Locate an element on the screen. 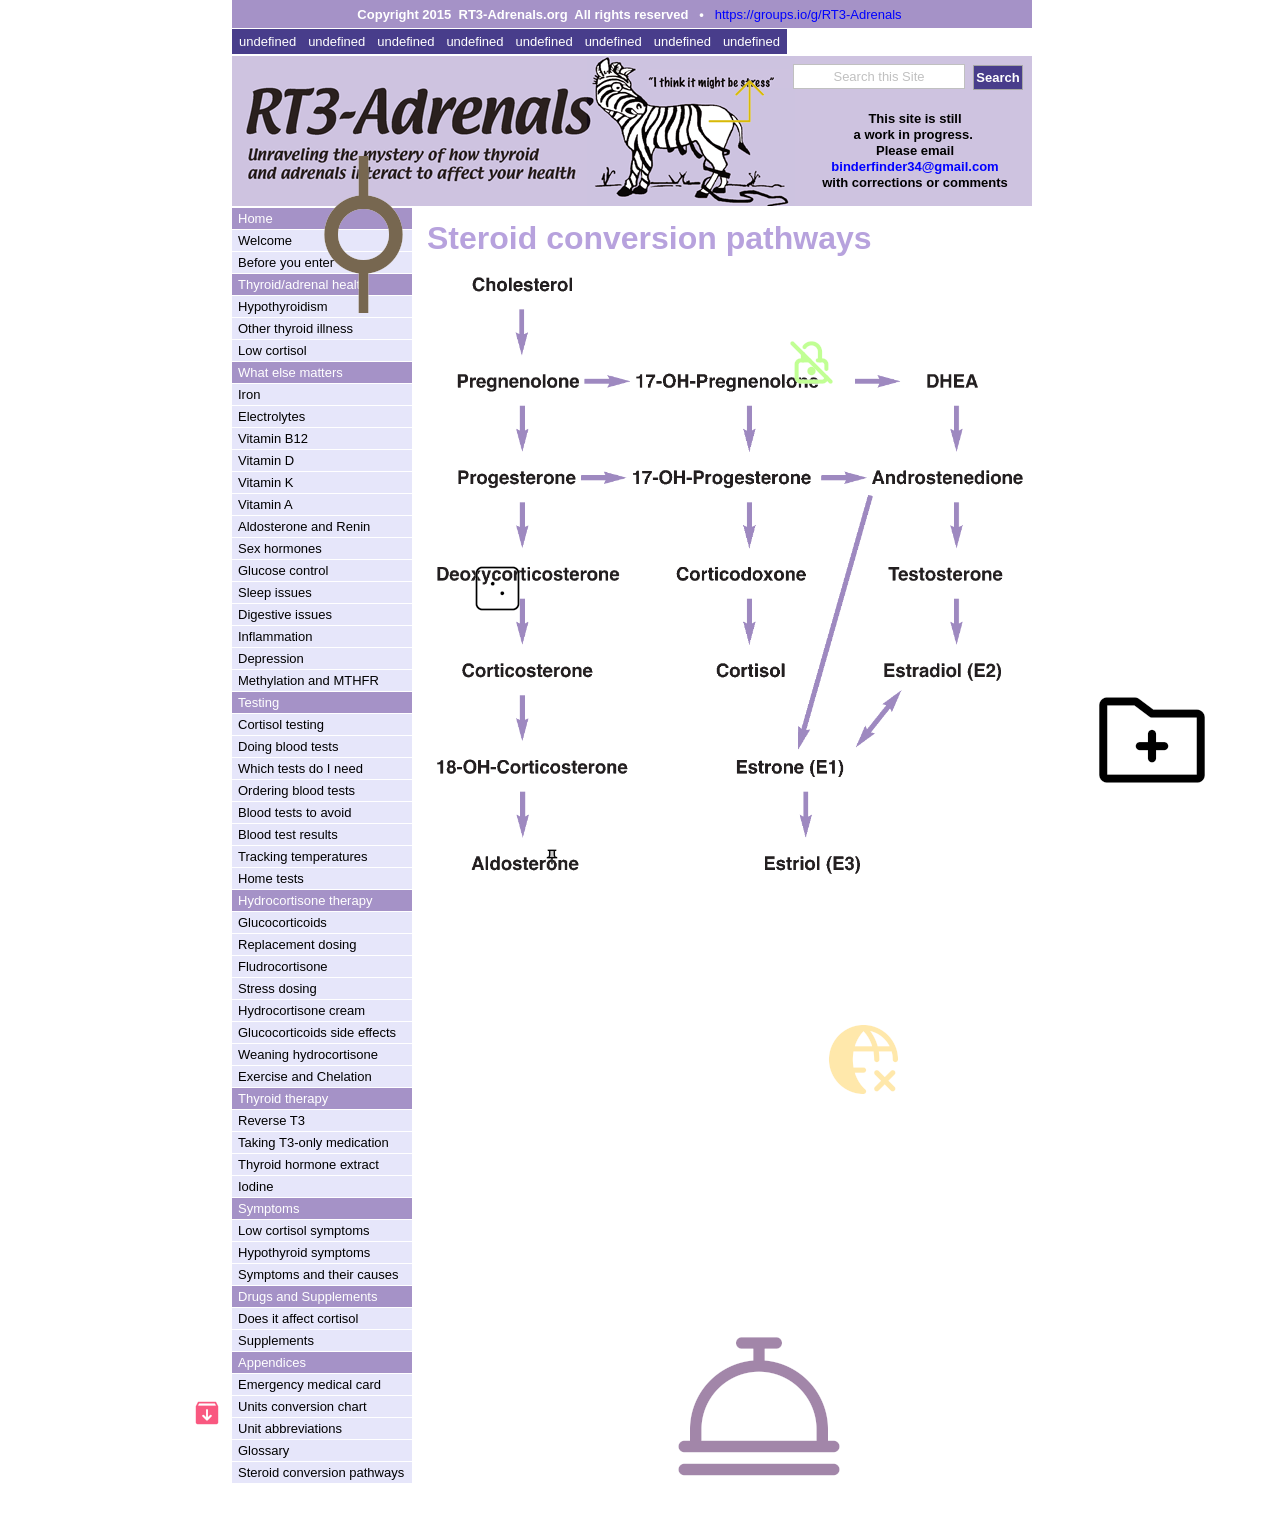 This screenshot has height=1525, width=1280. view commit history is located at coordinates (363, 234).